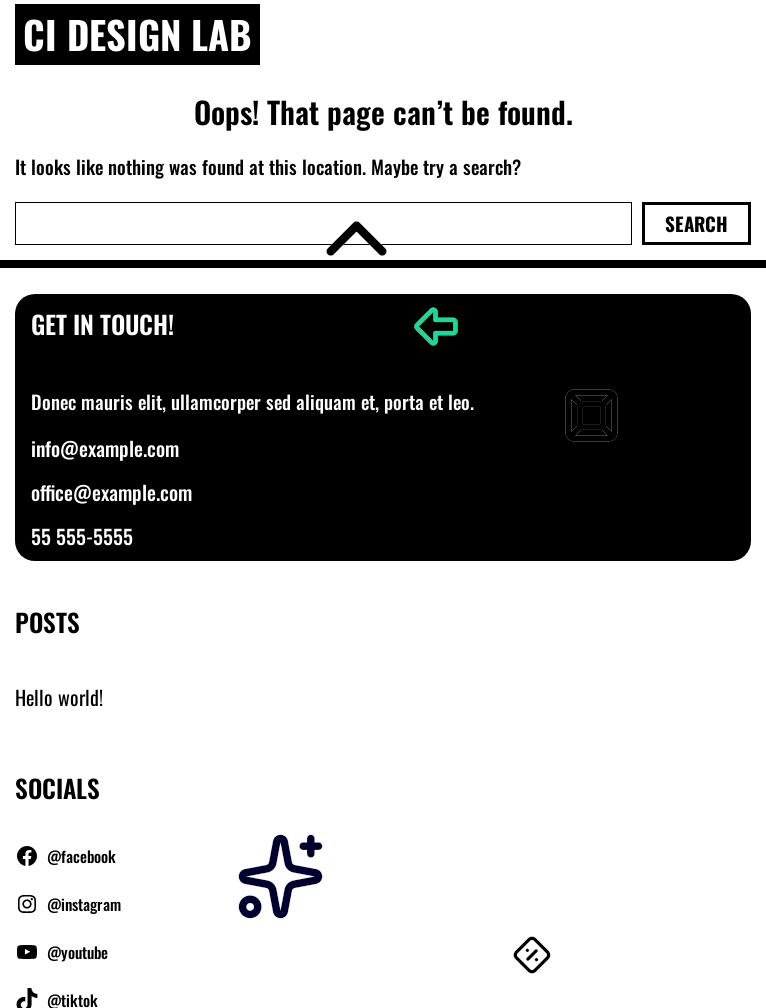 This screenshot has width=766, height=1008. What do you see at coordinates (532, 955) in the screenshot?
I see `view discount or promotional offer` at bounding box center [532, 955].